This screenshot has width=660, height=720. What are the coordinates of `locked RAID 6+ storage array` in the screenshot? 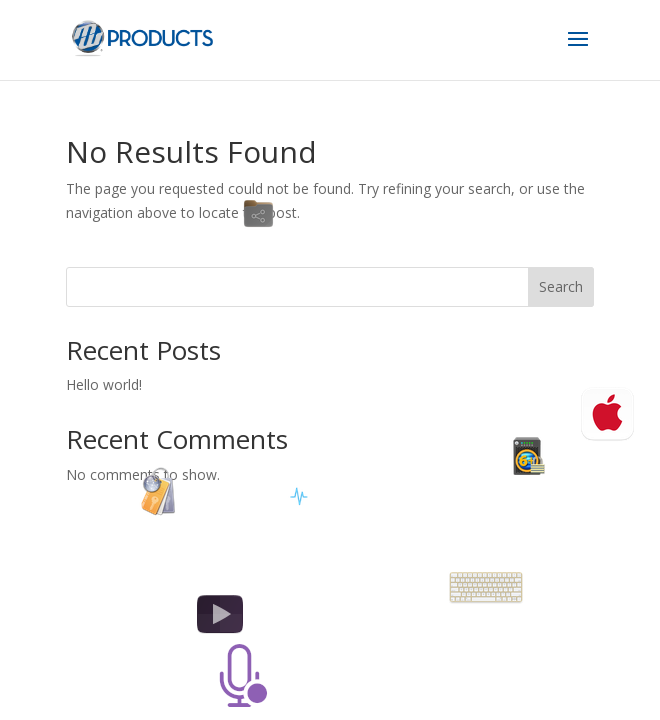 It's located at (527, 456).